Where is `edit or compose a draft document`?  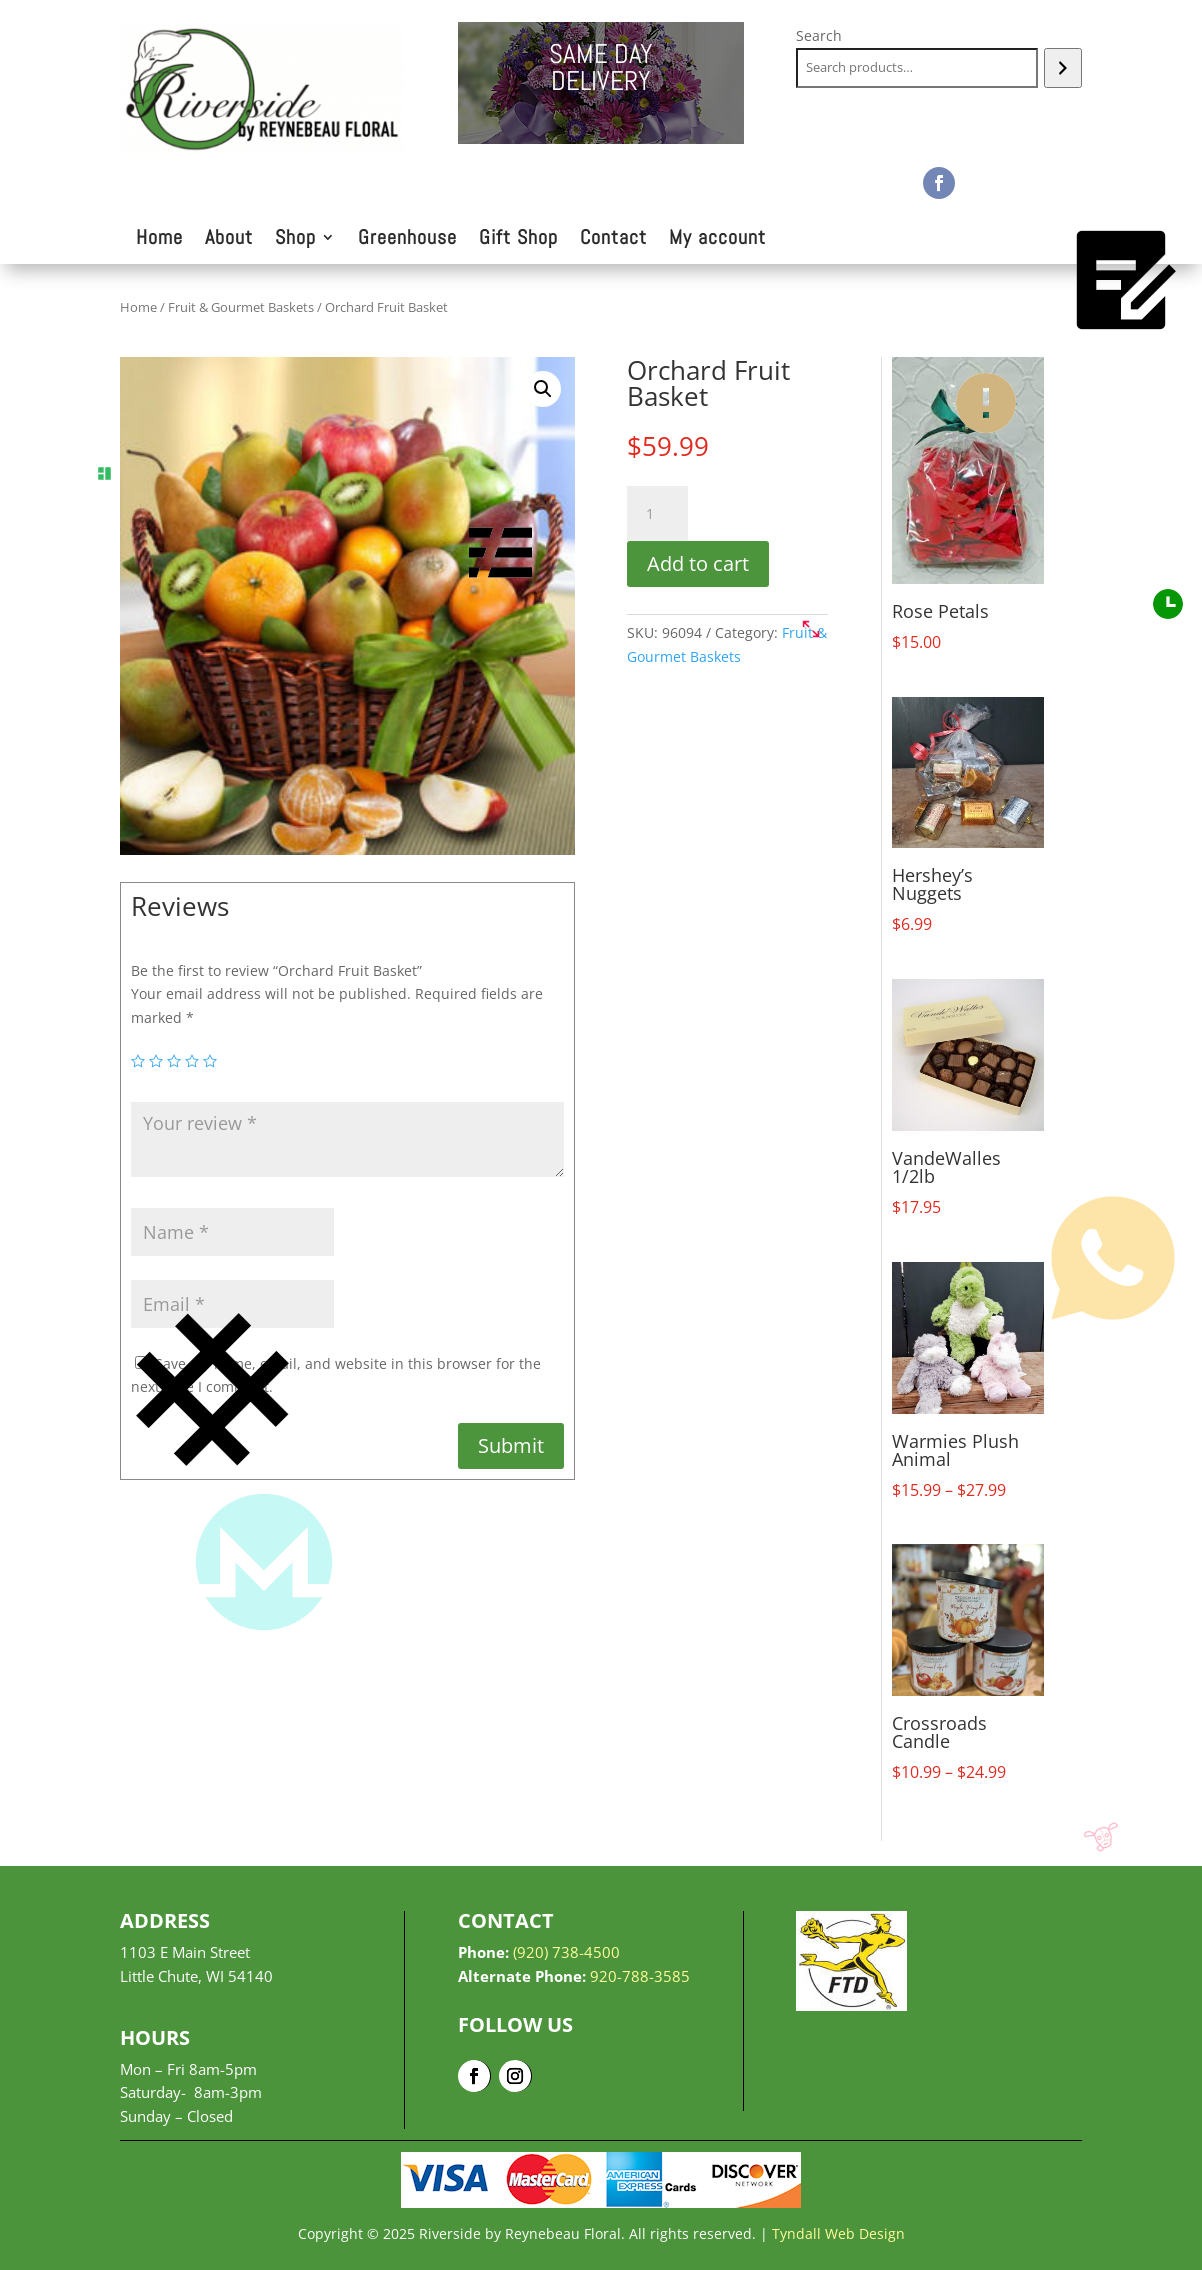 edit or compose a draft document is located at coordinates (1121, 280).